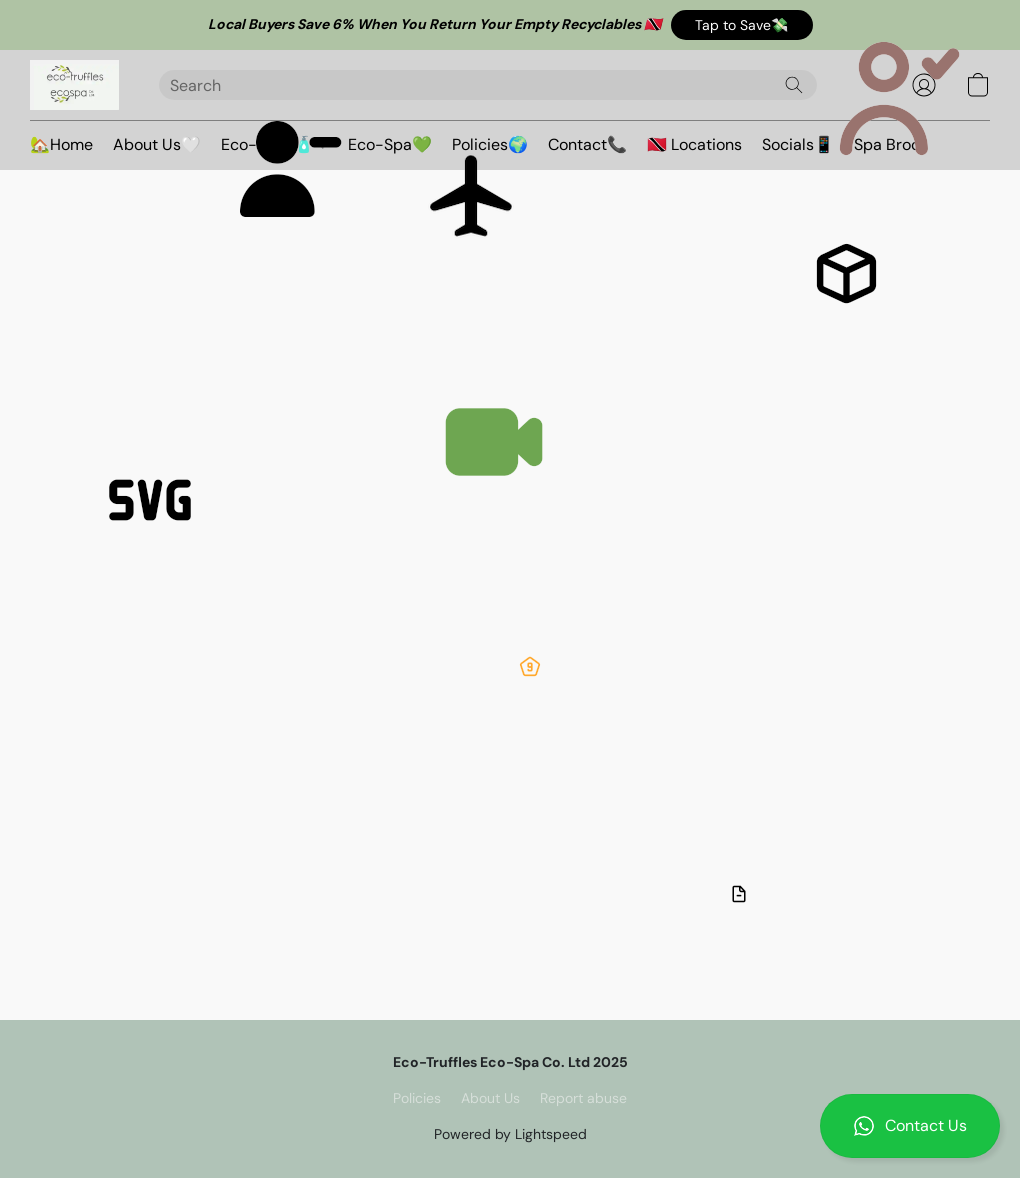 This screenshot has width=1020, height=1178. I want to click on remove or delete a file, so click(739, 894).